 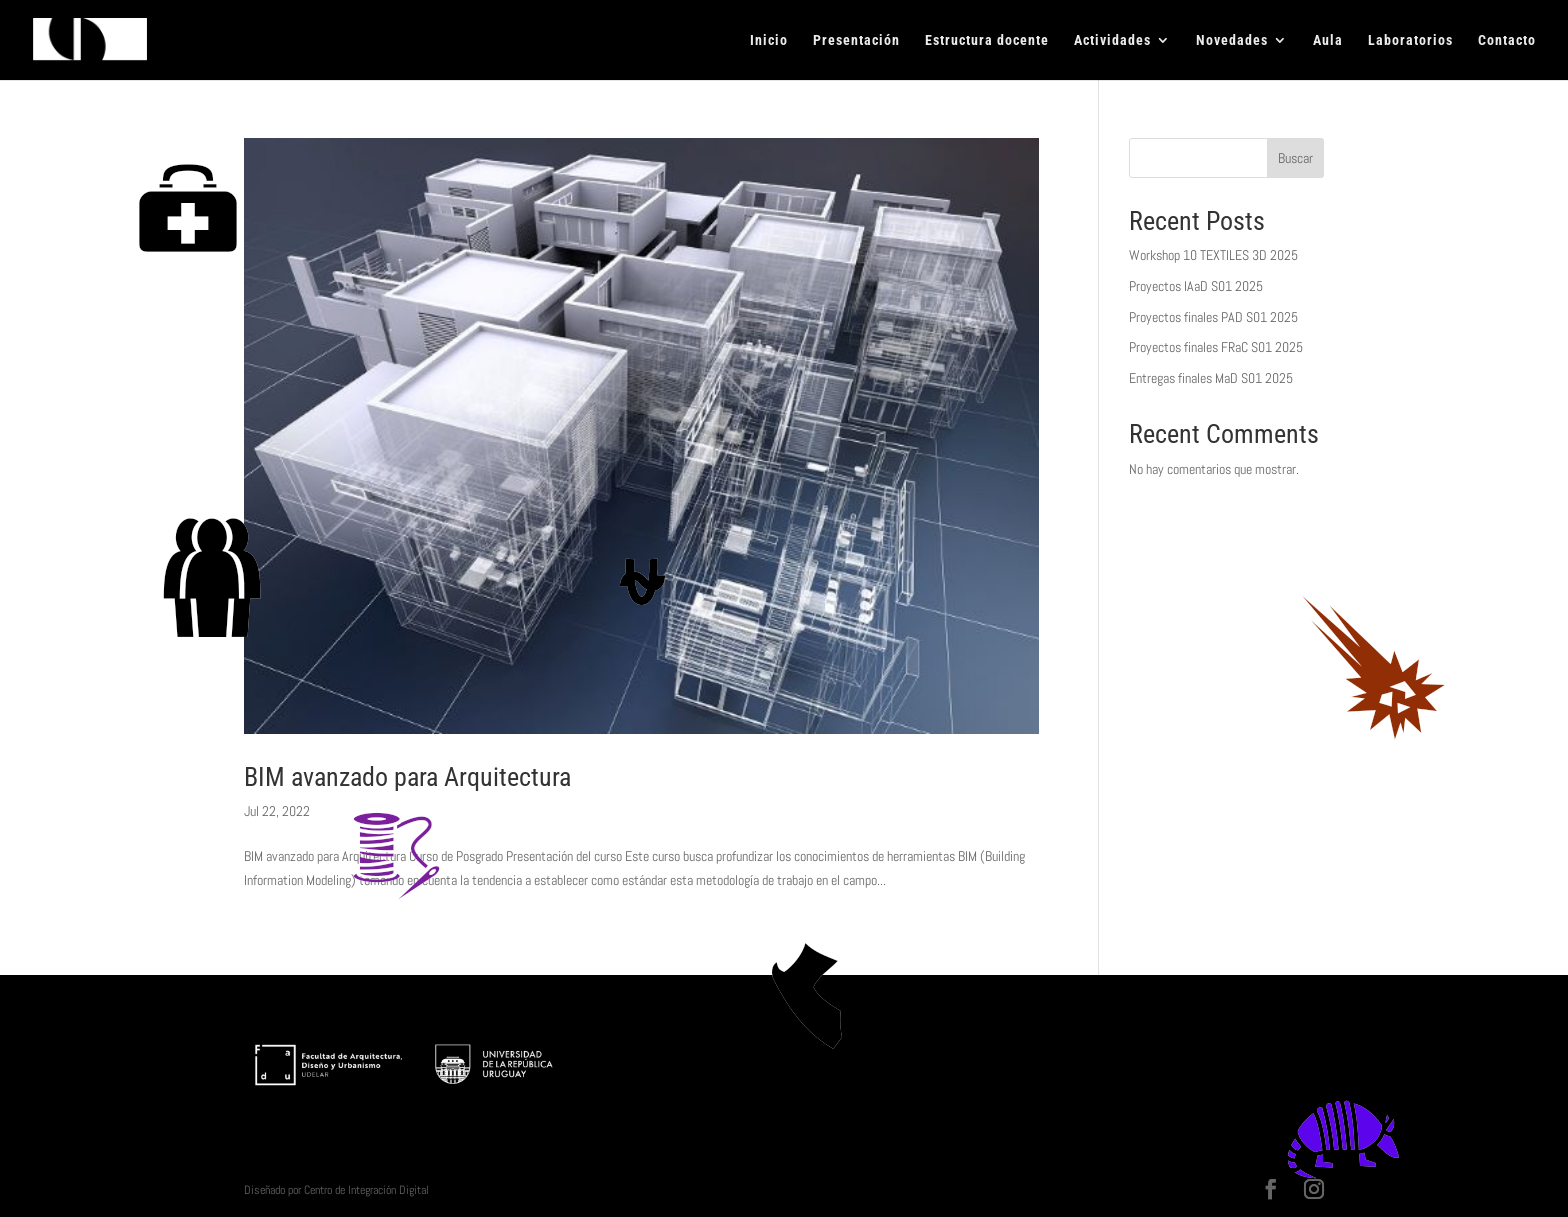 What do you see at coordinates (642, 581) in the screenshot?
I see `represents the ophiuchus zodiac sign` at bounding box center [642, 581].